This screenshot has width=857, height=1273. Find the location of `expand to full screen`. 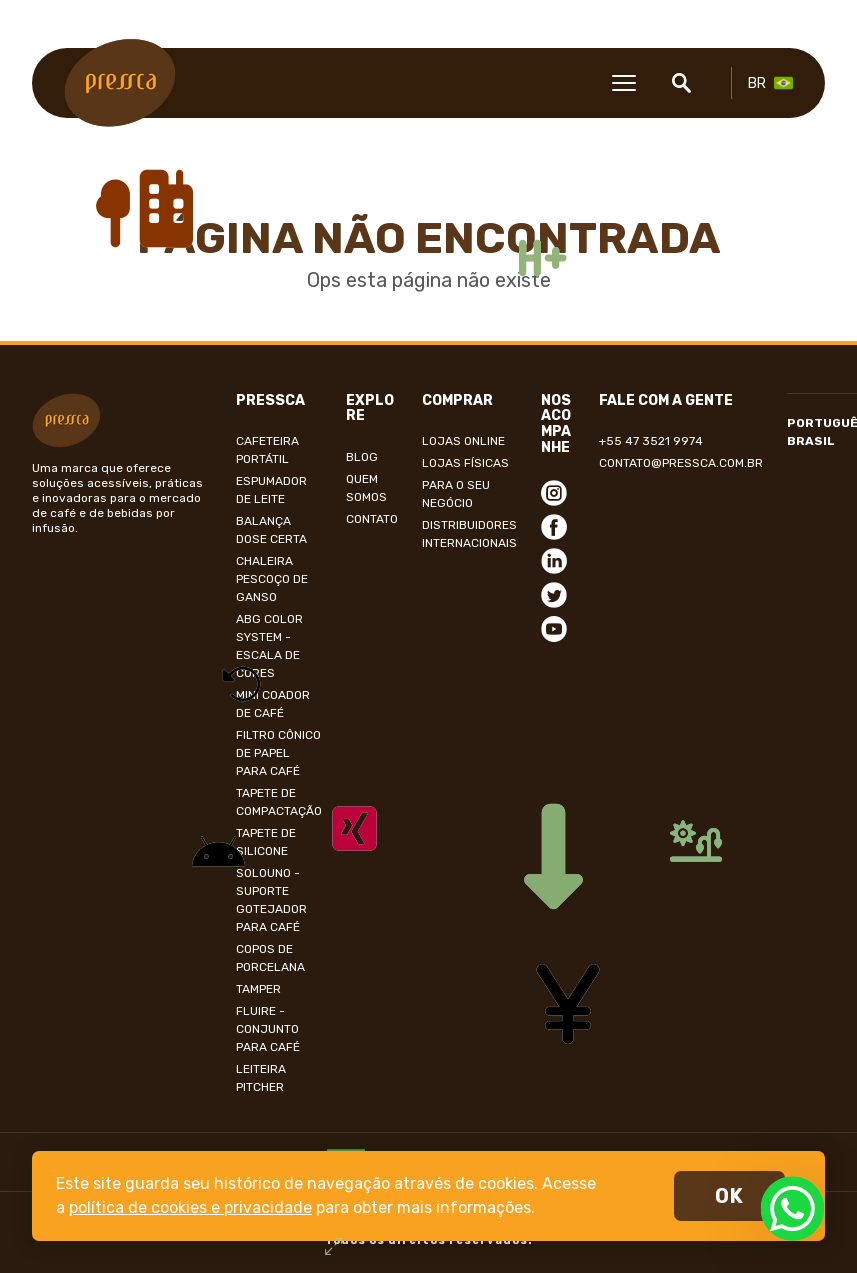

expand to full screen is located at coordinates (333, 1246).